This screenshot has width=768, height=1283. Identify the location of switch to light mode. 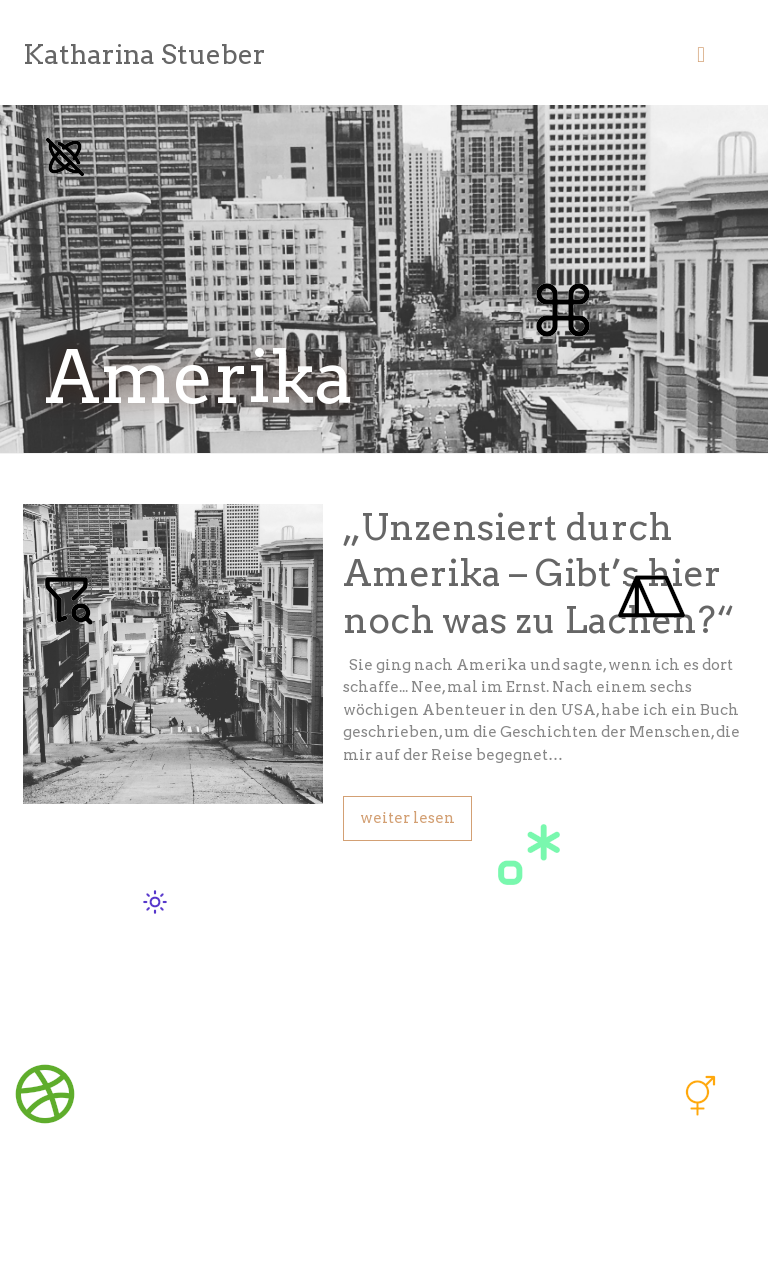
(155, 902).